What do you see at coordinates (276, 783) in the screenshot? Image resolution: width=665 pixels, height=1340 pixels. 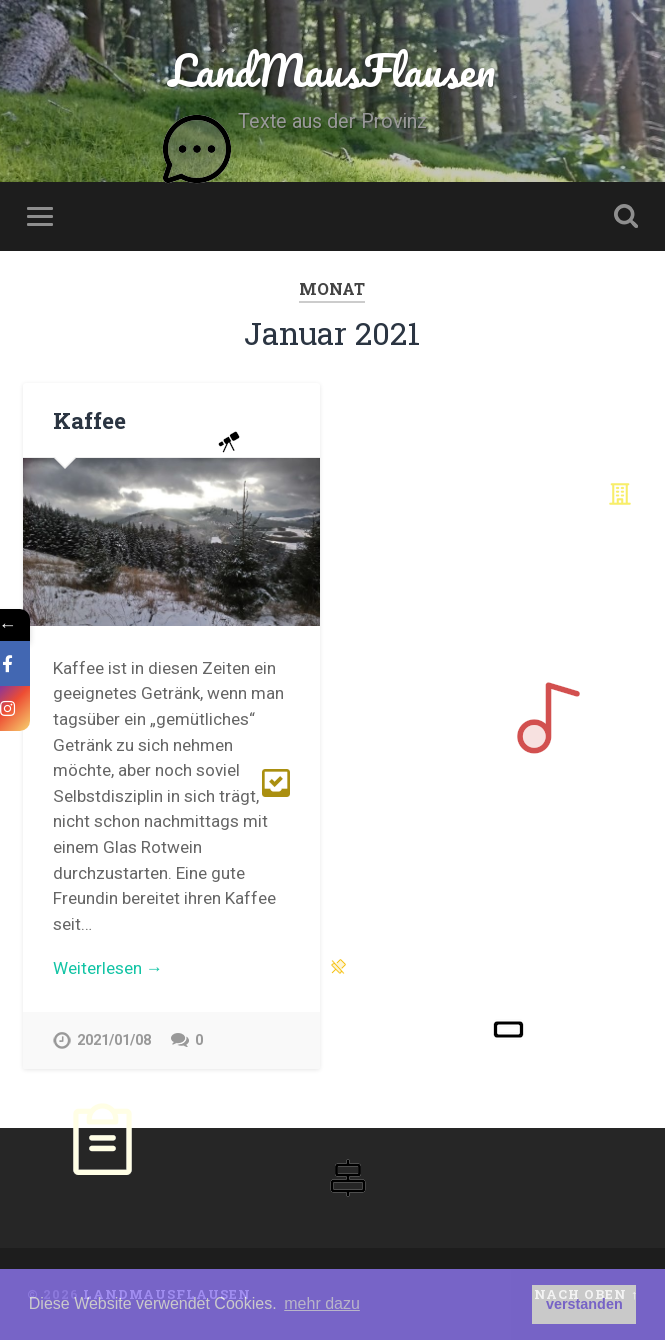 I see `mark all inbox messages as read` at bounding box center [276, 783].